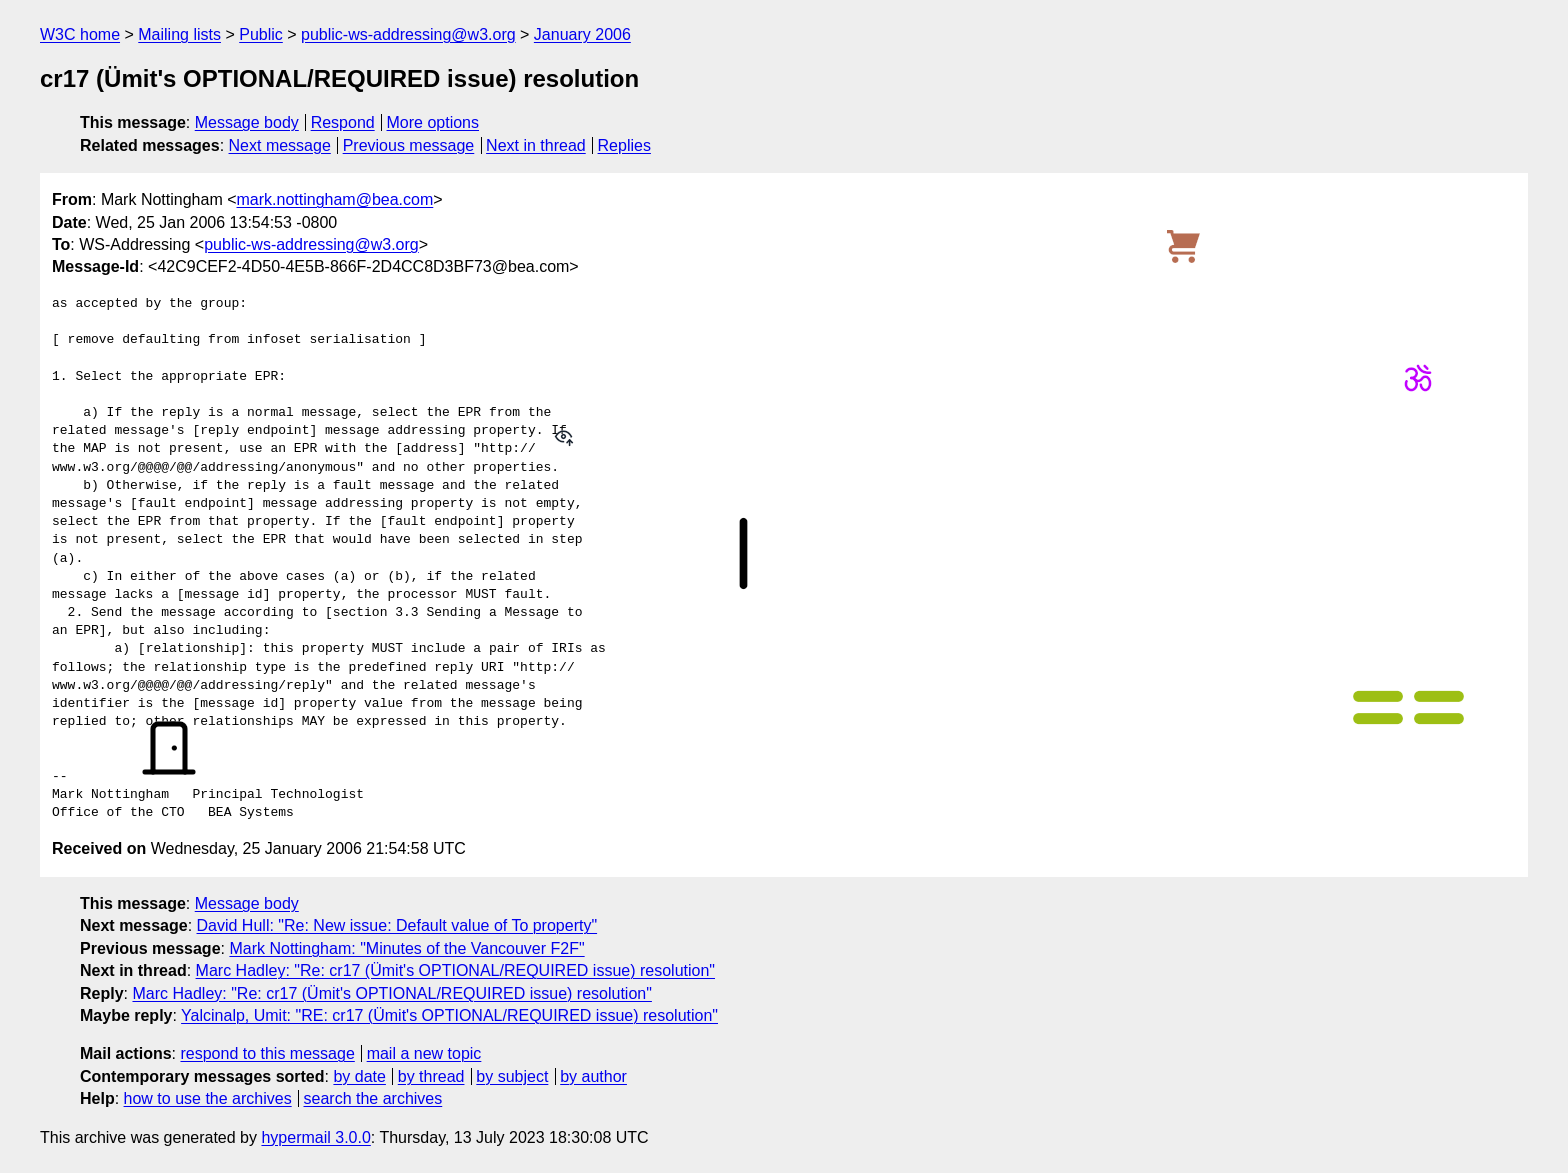 This screenshot has width=1568, height=1173. I want to click on exit or log out of the application, so click(169, 748).